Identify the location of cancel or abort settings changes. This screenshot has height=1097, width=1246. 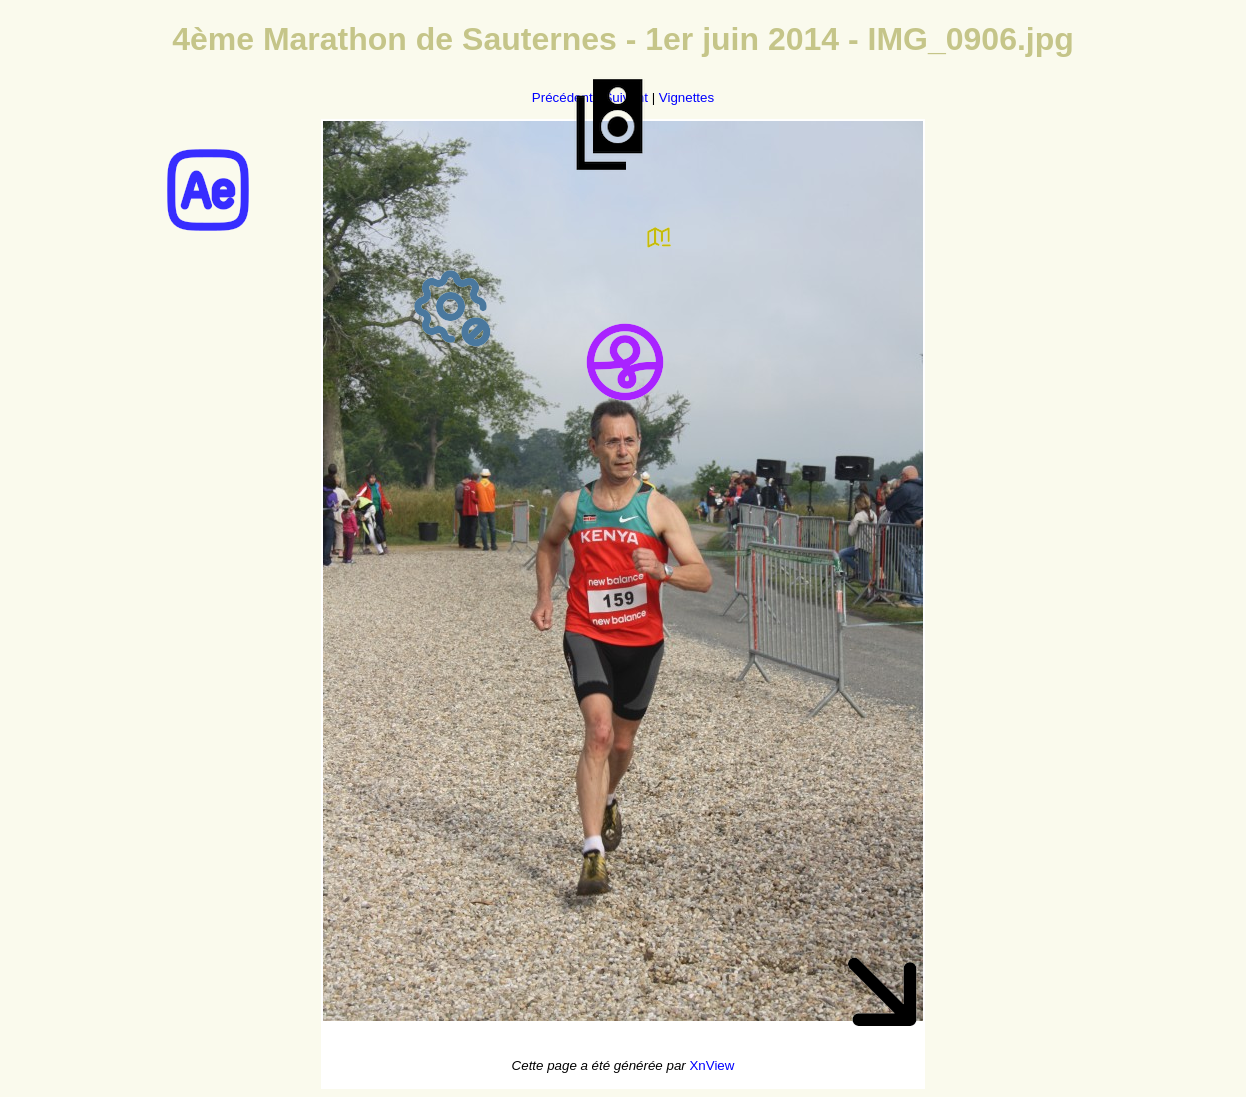
(450, 306).